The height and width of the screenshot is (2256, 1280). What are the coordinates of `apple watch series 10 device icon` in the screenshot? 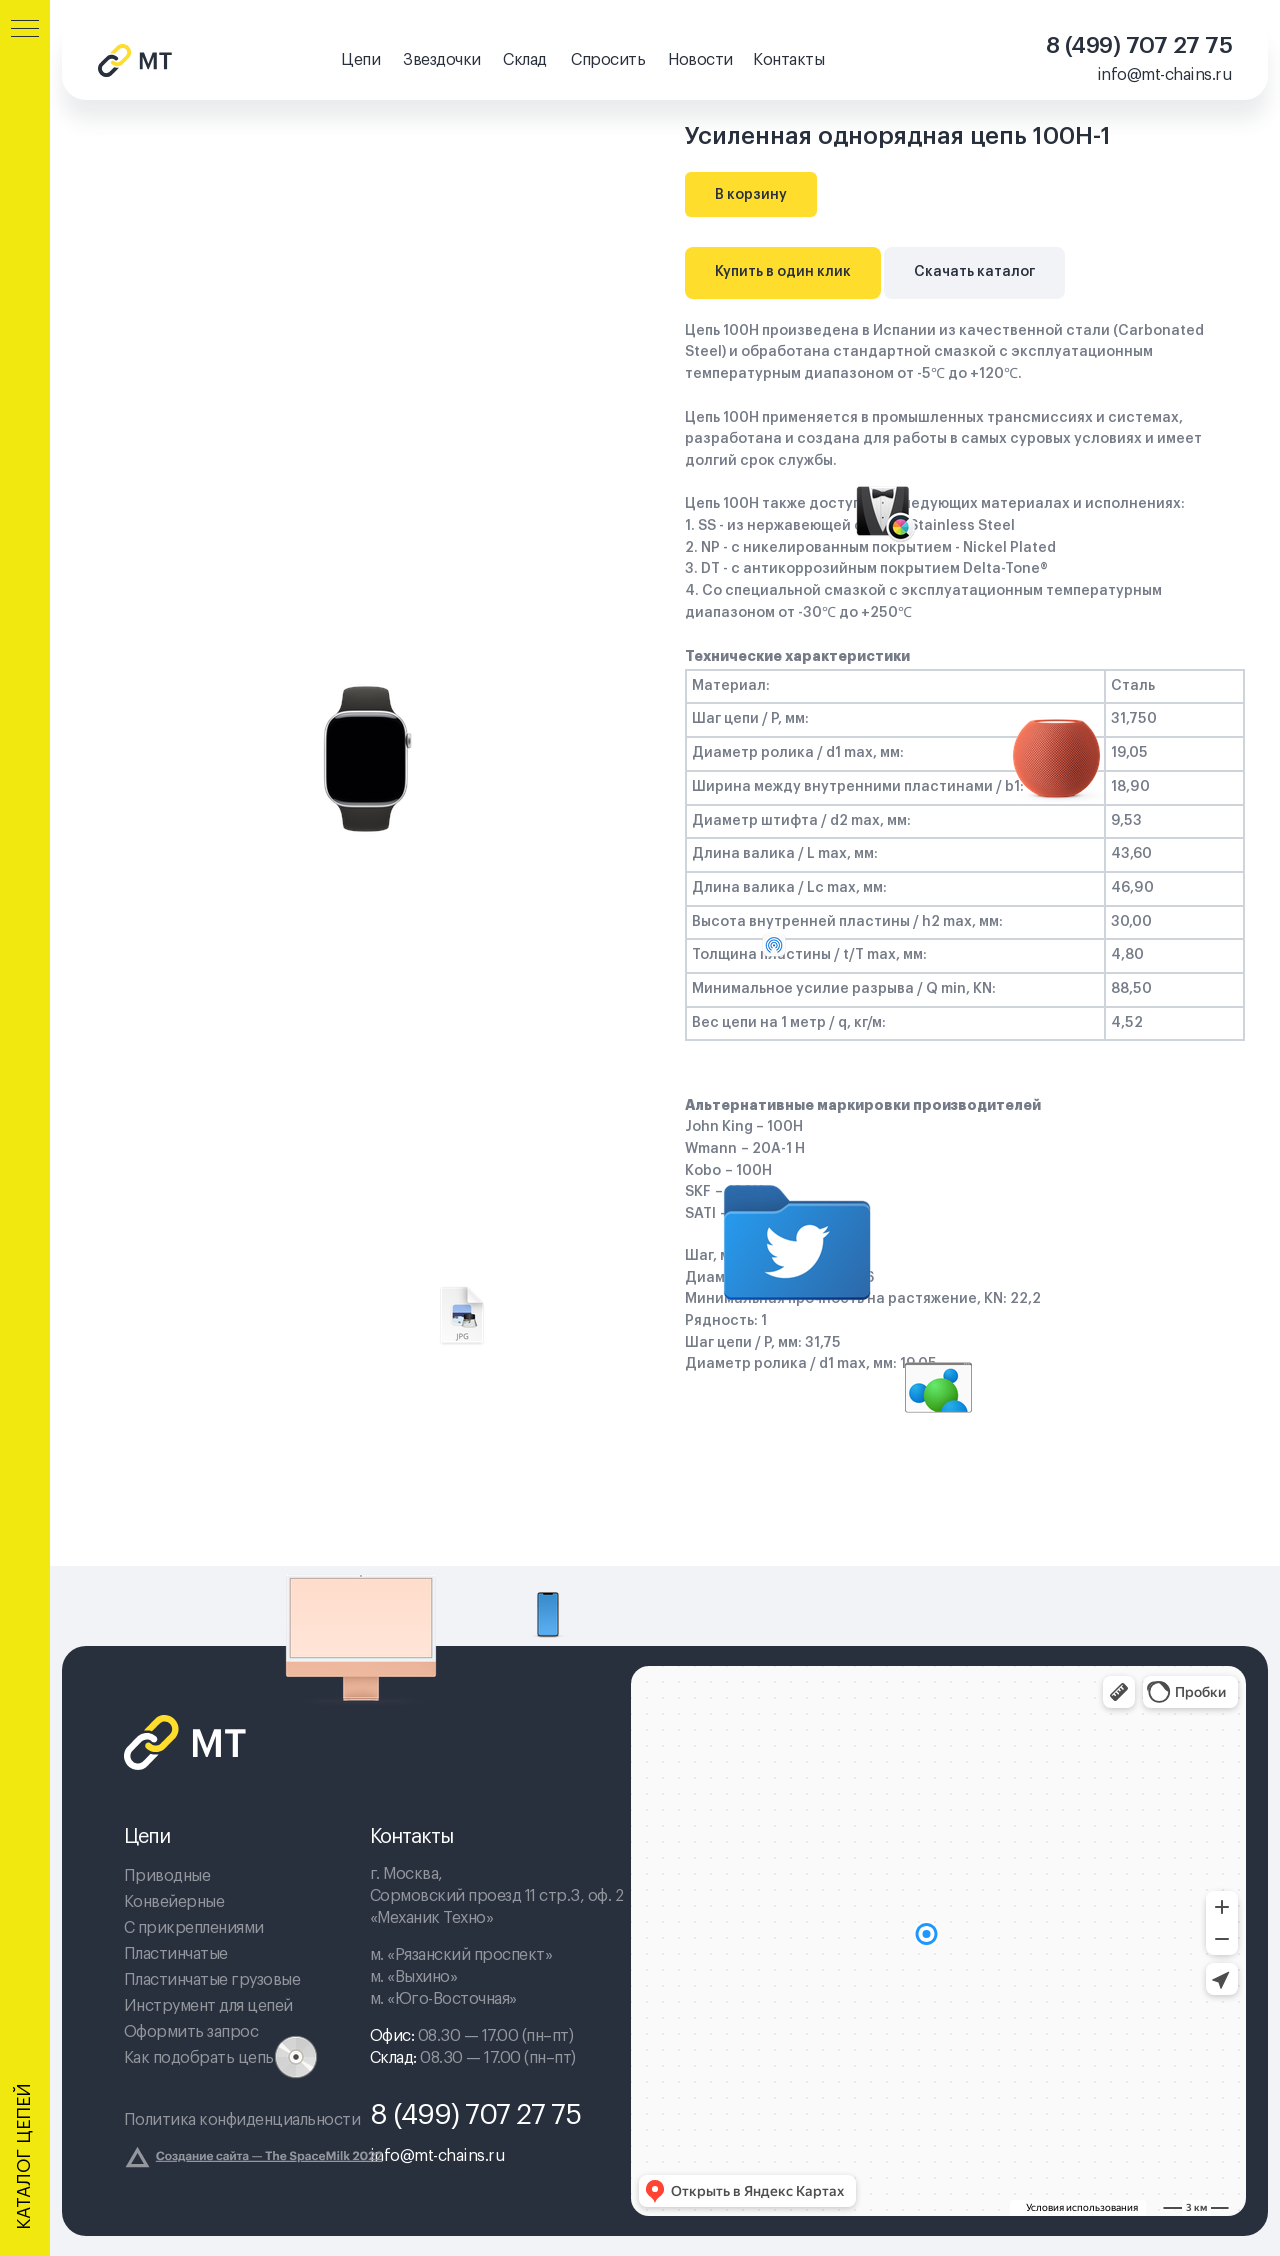 It's located at (366, 759).